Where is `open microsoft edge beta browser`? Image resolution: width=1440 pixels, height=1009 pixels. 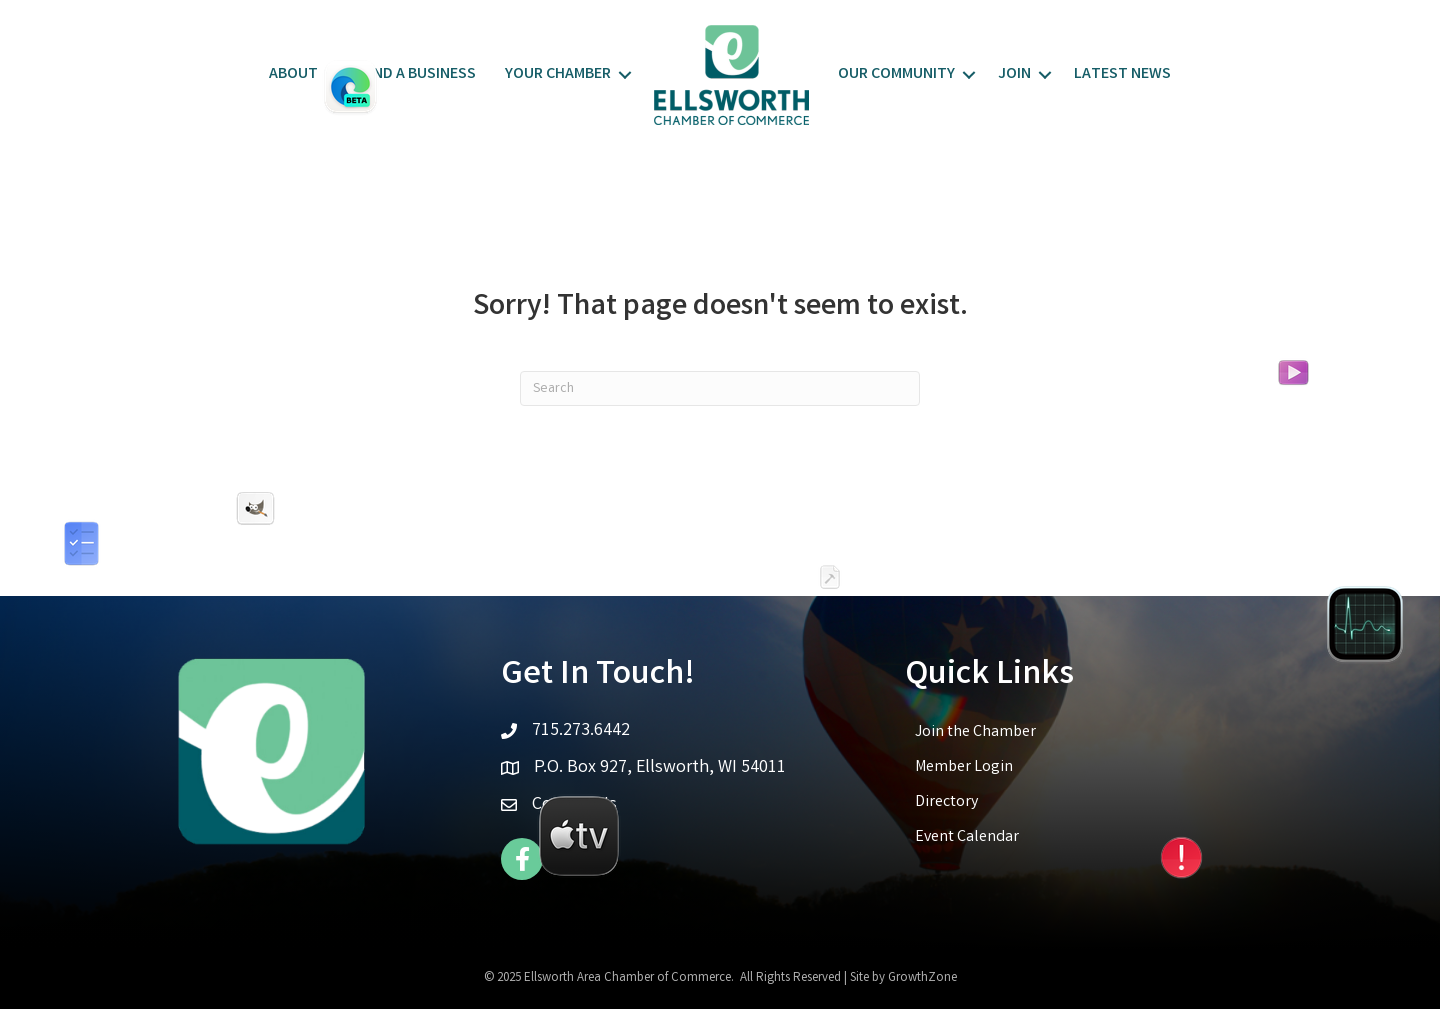 open microsoft edge beta browser is located at coordinates (350, 86).